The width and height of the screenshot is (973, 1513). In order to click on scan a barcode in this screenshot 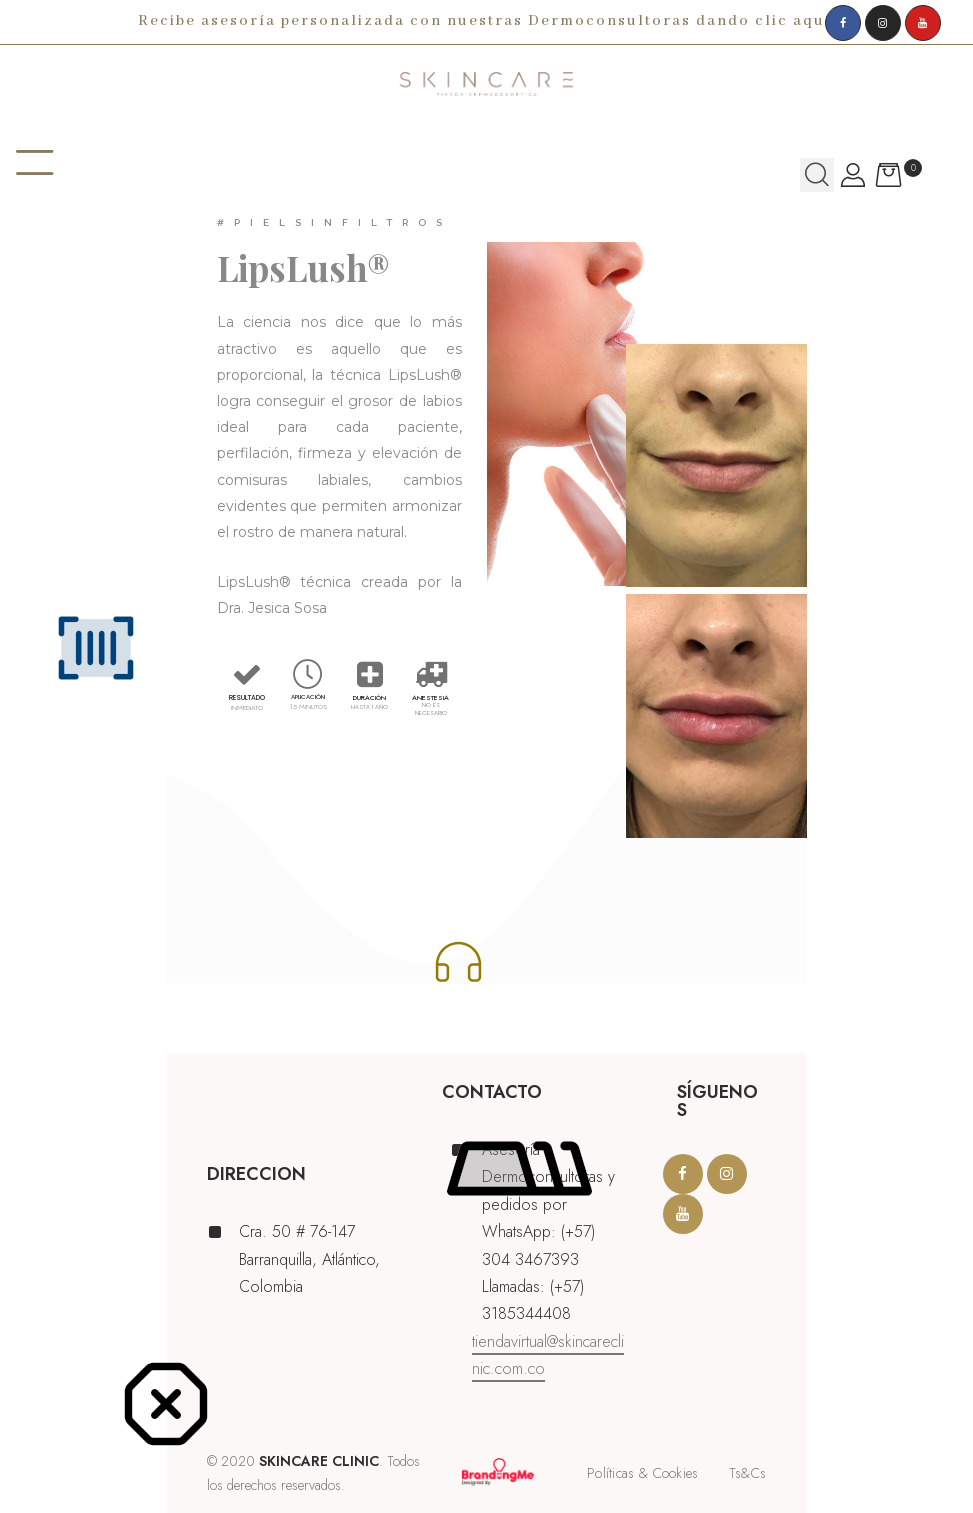, I will do `click(96, 648)`.